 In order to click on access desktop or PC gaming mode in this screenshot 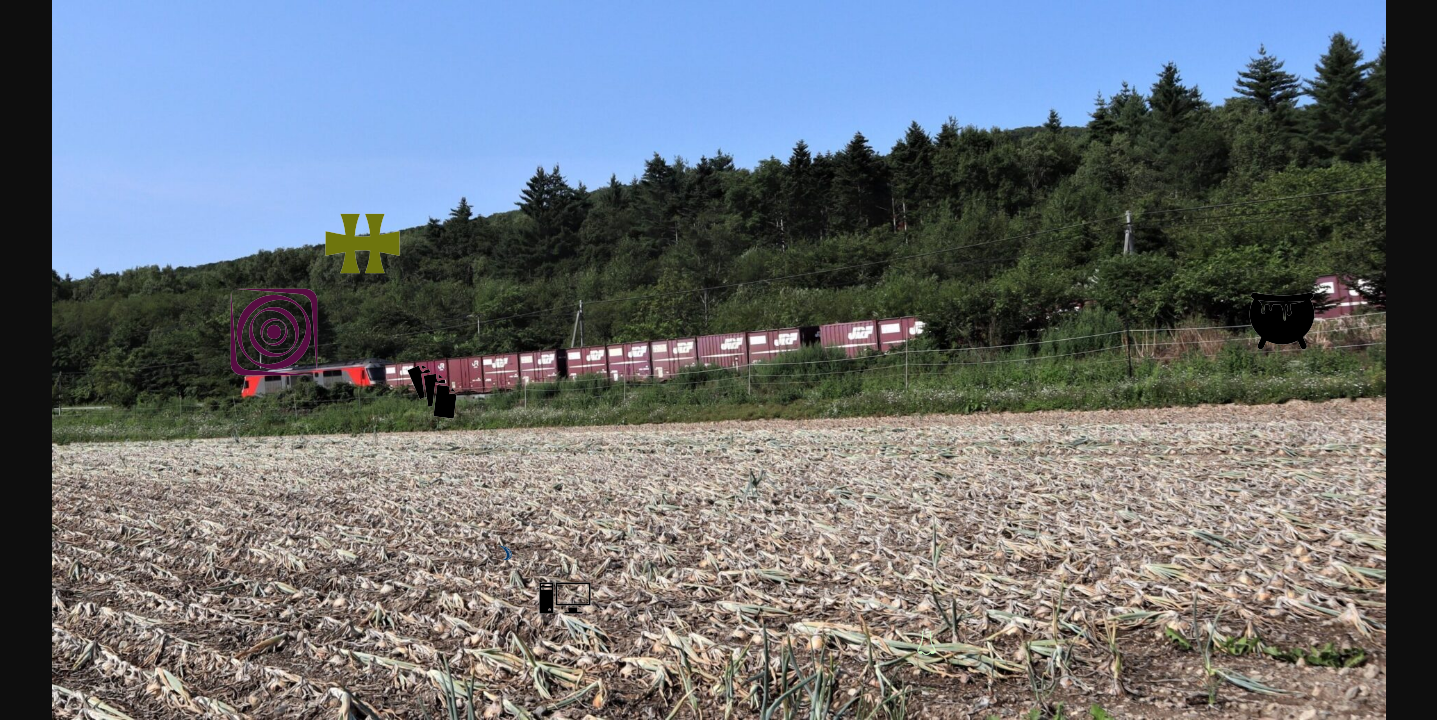, I will do `click(565, 598)`.